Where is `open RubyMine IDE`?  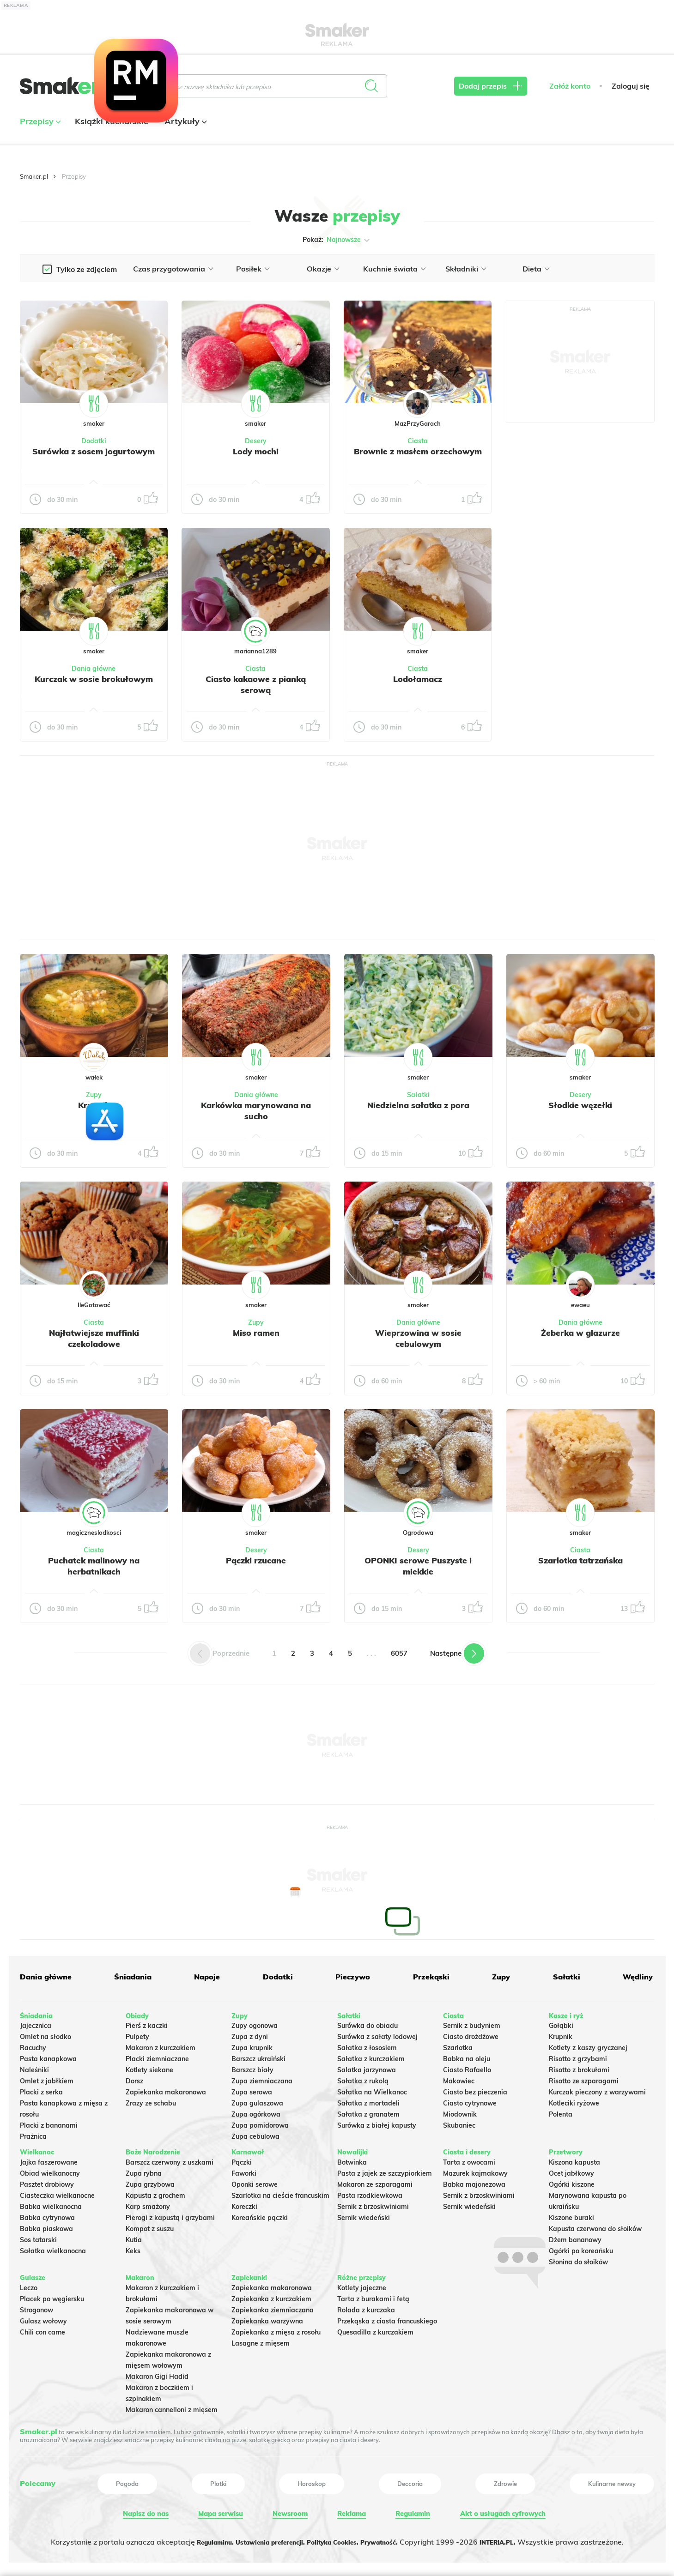 open RubyMine IDE is located at coordinates (136, 80).